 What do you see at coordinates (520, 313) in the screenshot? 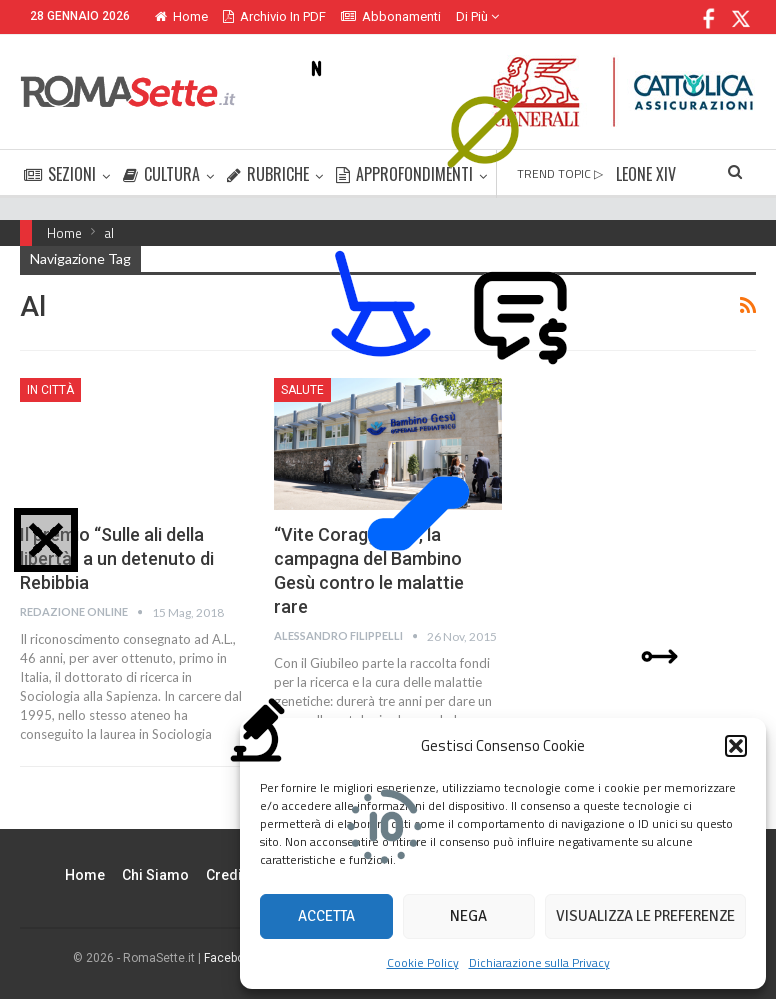
I see `view payment or transaction messages` at bounding box center [520, 313].